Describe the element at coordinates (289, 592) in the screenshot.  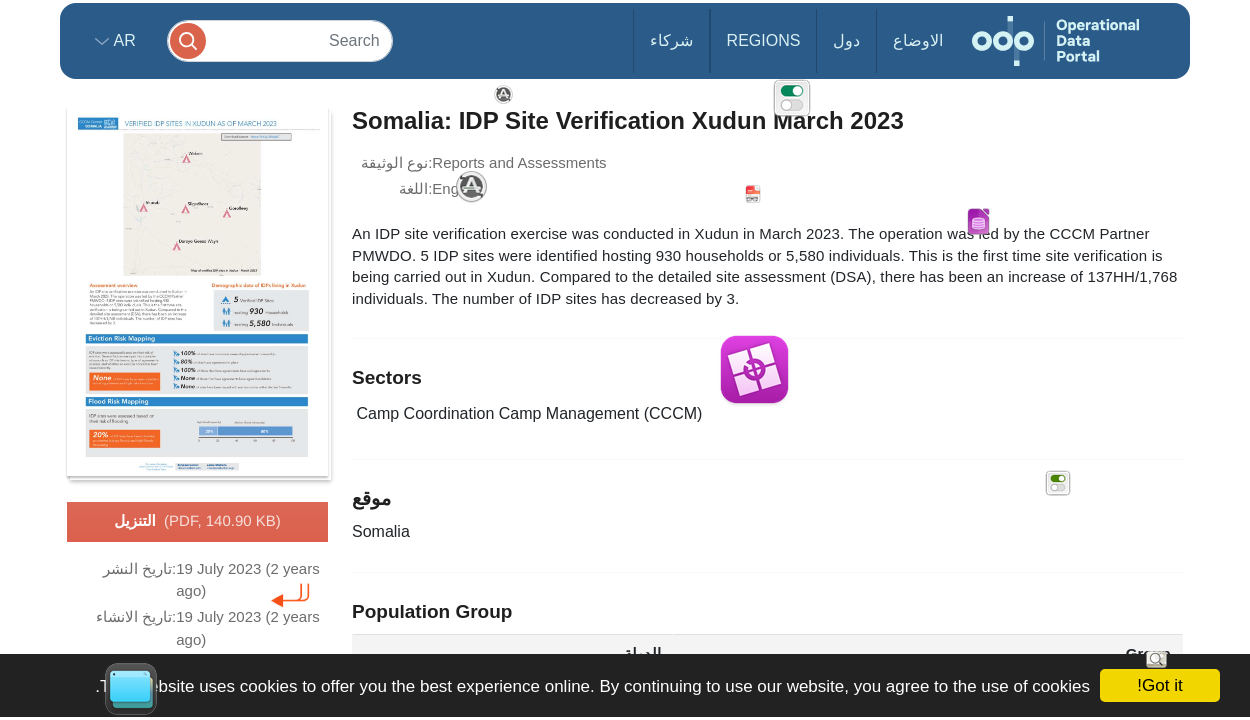
I see `reply all to an email message` at that location.